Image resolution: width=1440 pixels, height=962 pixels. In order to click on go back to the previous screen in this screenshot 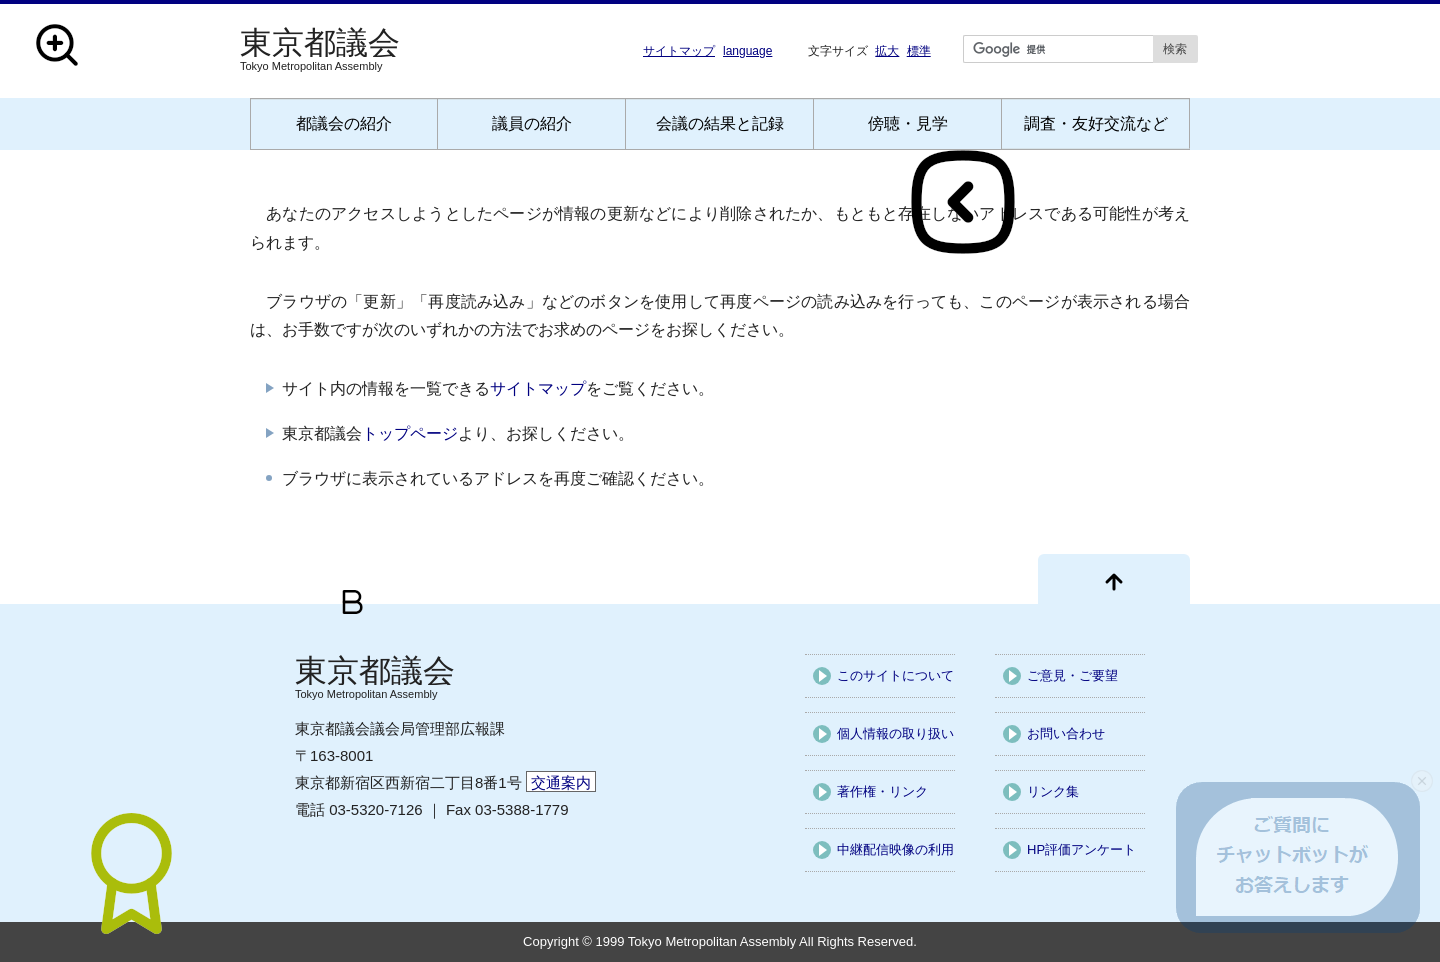, I will do `click(963, 202)`.